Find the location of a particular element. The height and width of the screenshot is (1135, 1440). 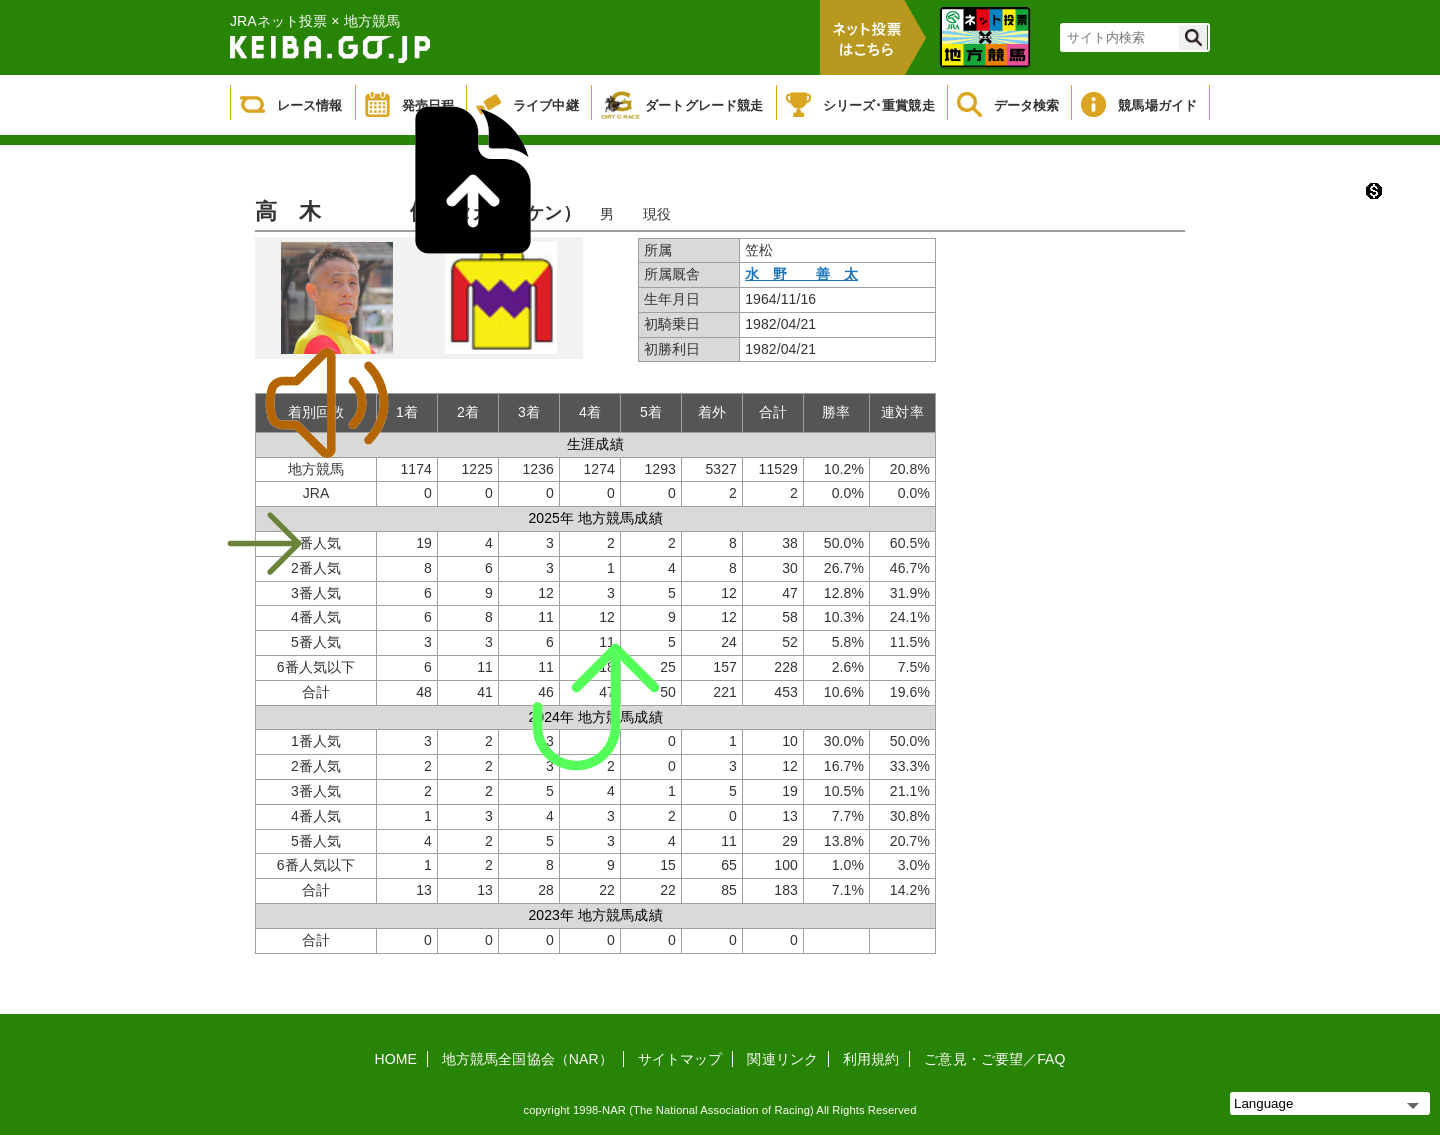

go back or return to previous state is located at coordinates (596, 707).